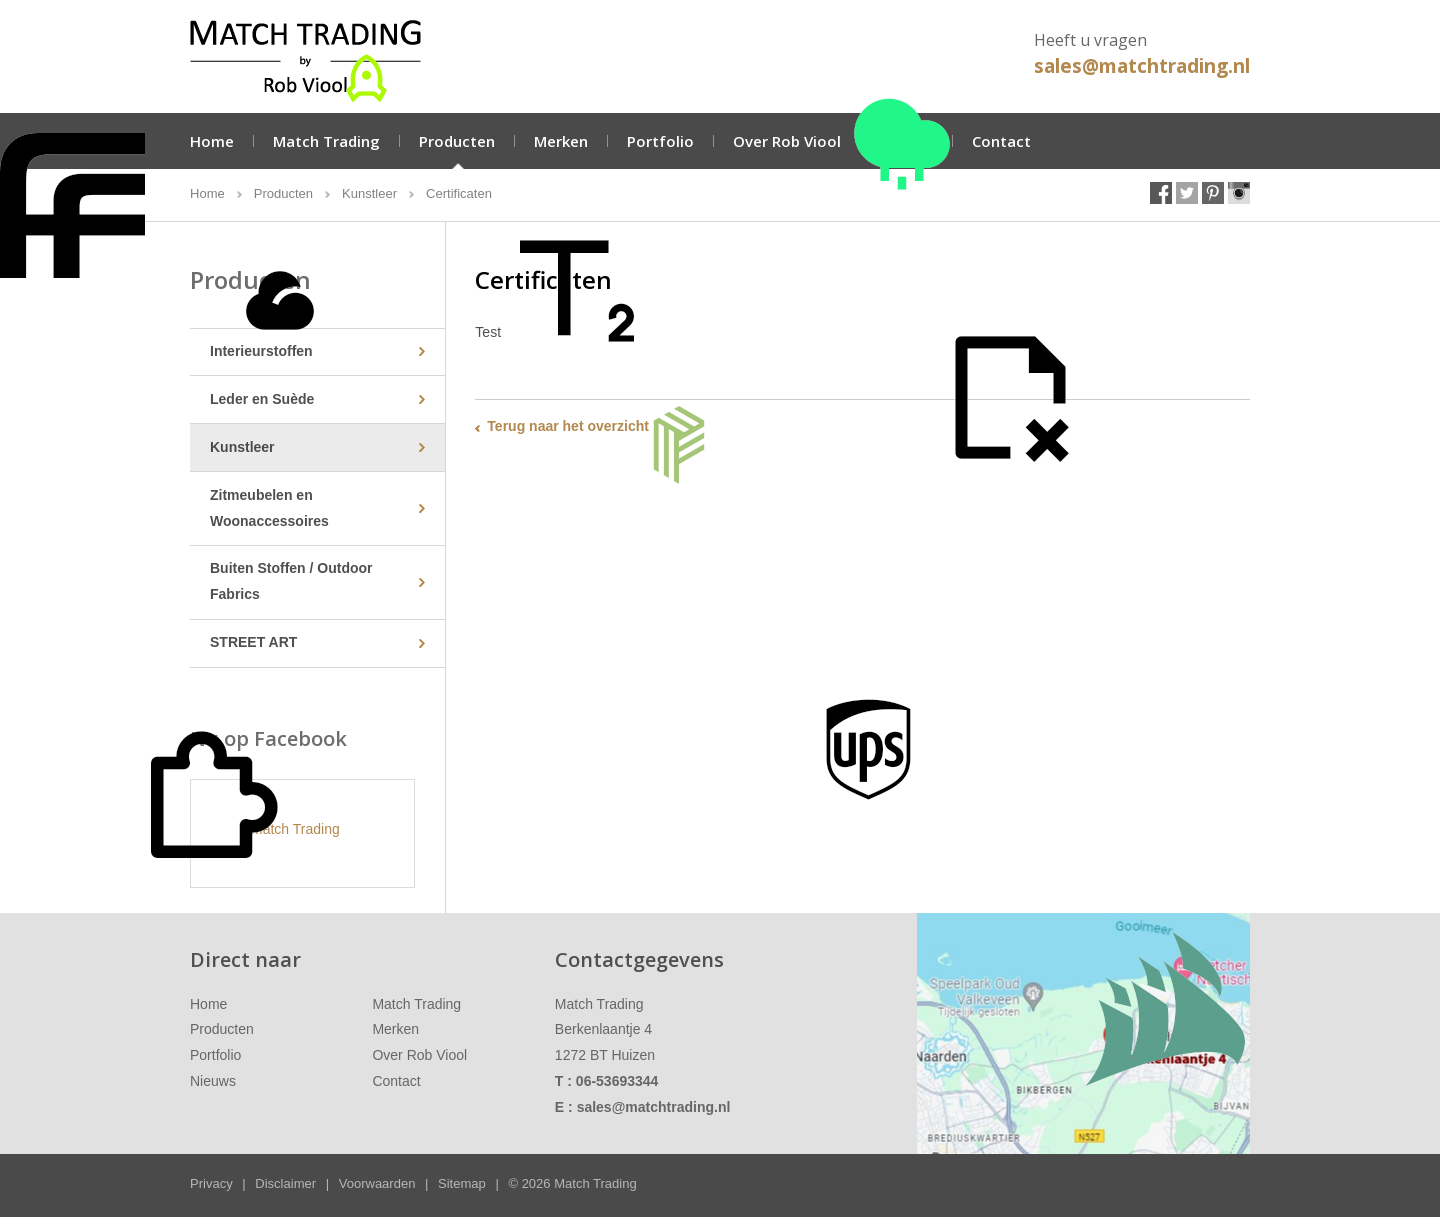 The image size is (1440, 1217). What do you see at coordinates (1165, 1009) in the screenshot?
I see `corsair brand or product identifier` at bounding box center [1165, 1009].